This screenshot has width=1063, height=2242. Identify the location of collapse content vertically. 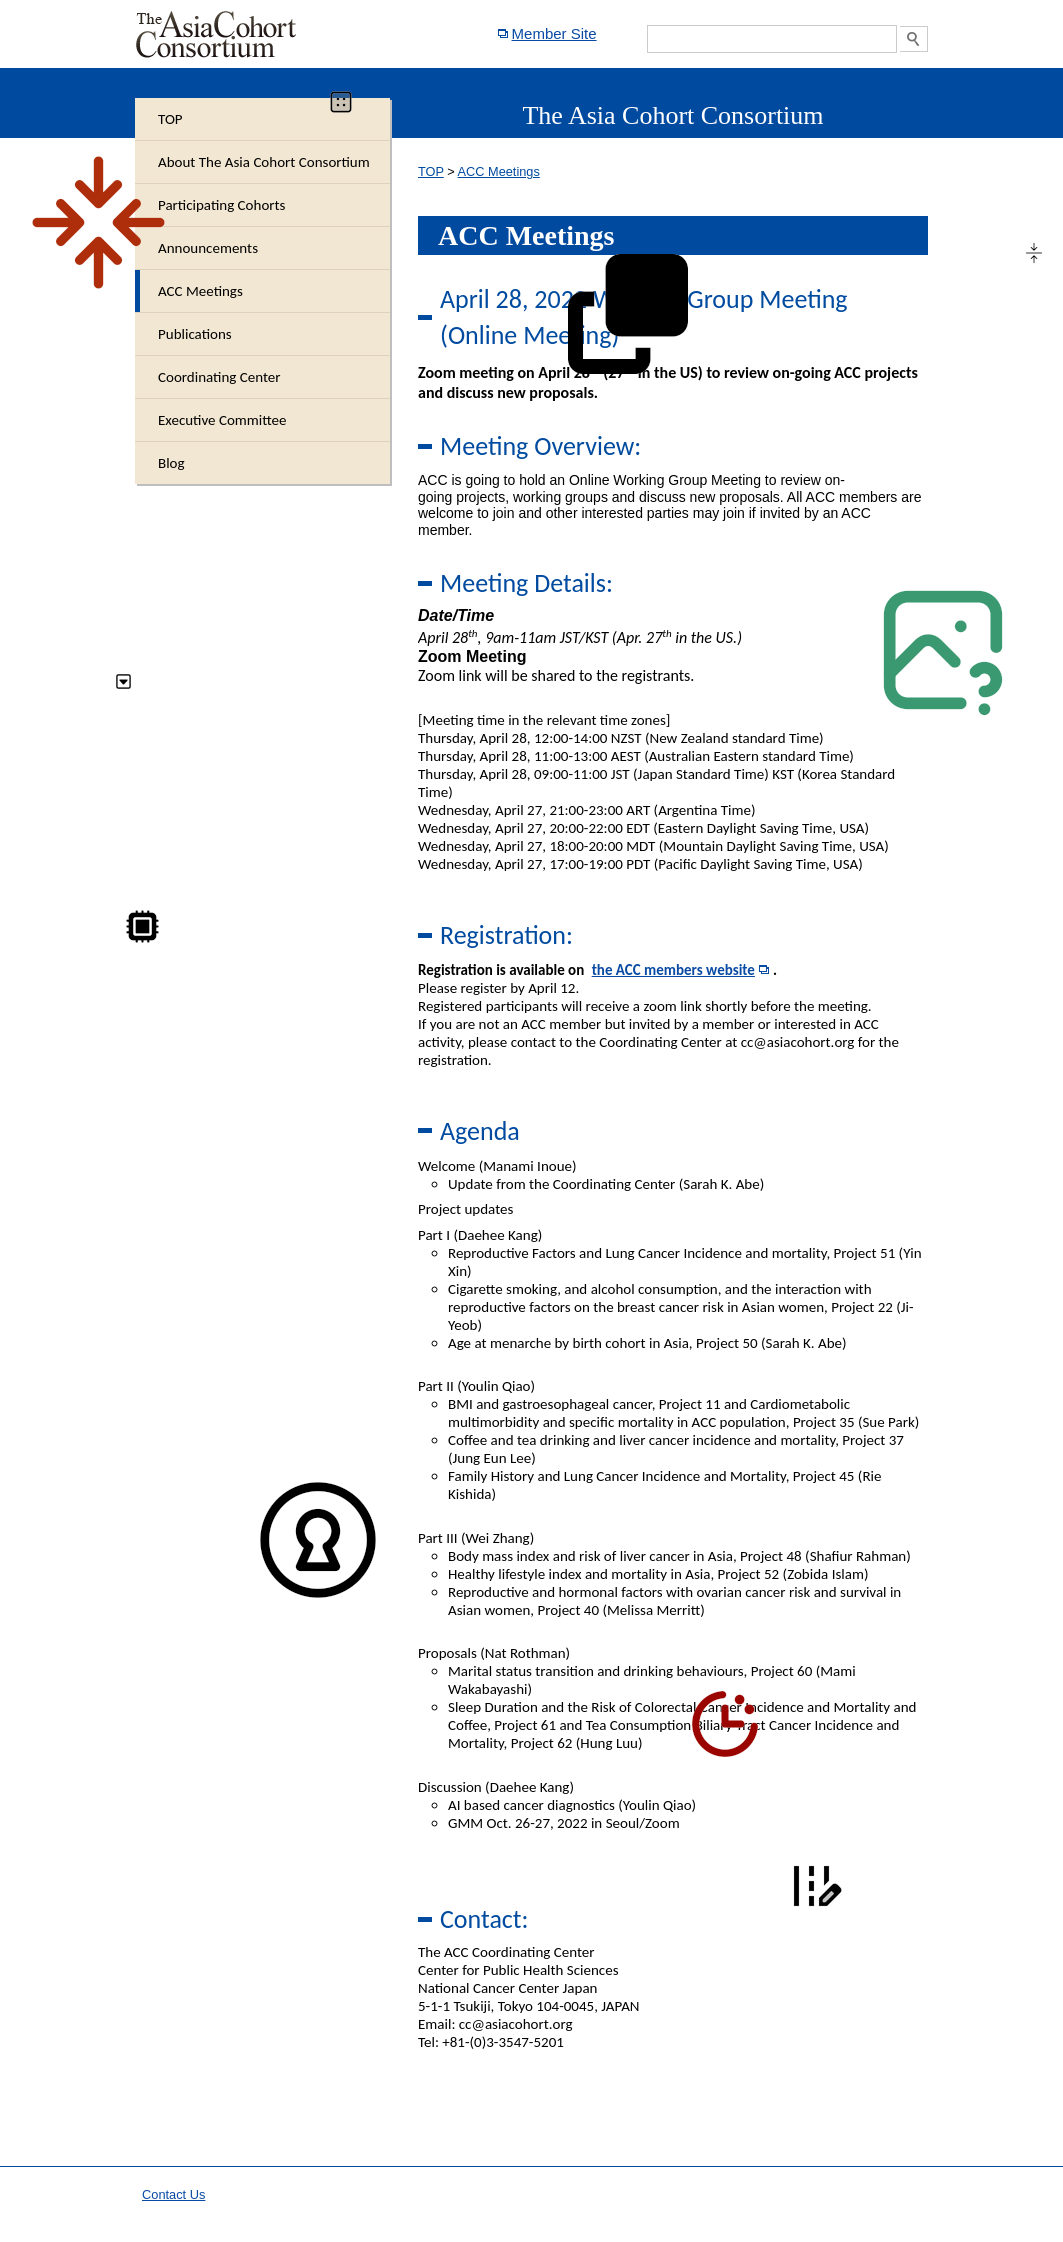
(1034, 253).